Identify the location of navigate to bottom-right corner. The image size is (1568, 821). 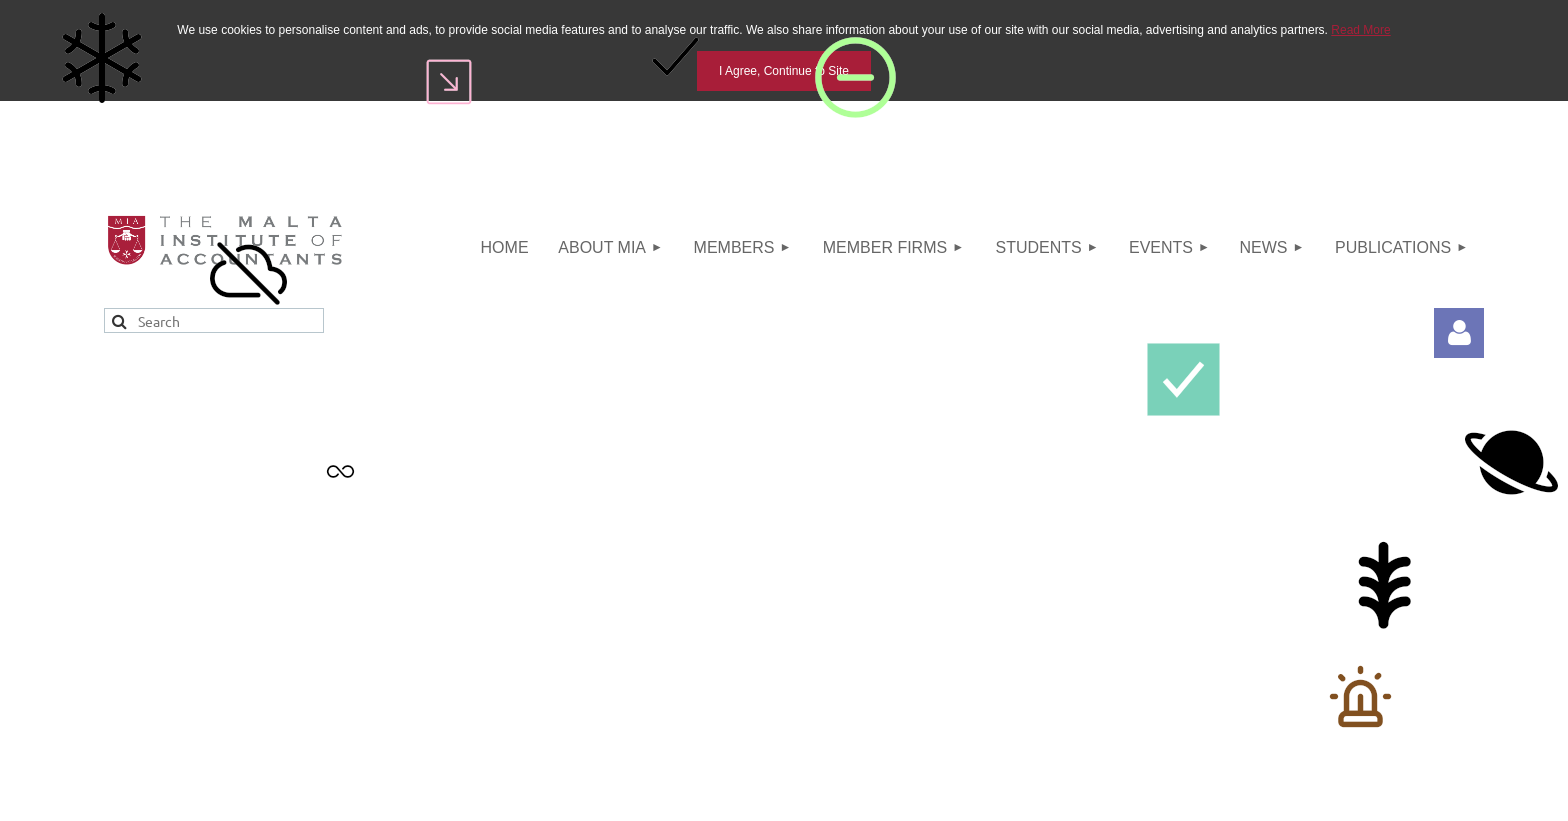
(449, 82).